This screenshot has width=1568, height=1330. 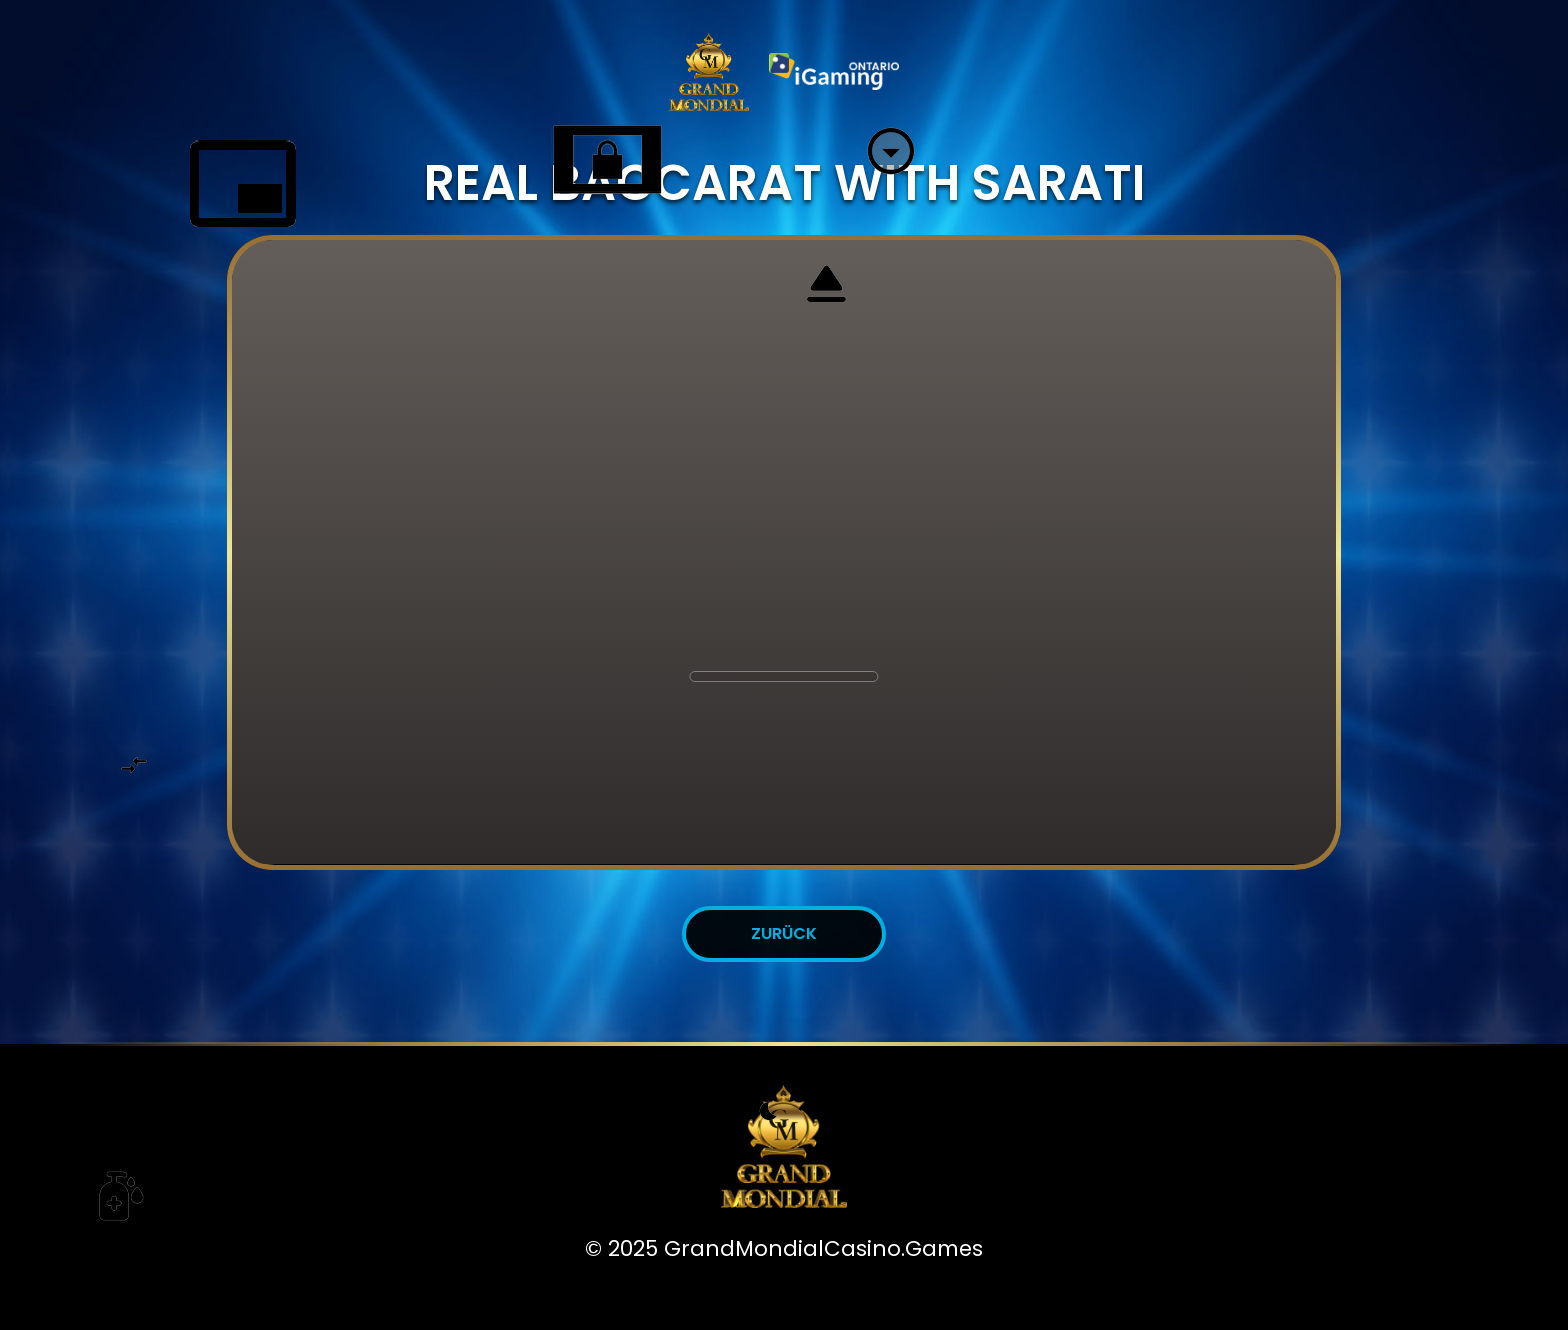 What do you see at coordinates (243, 184) in the screenshot?
I see `add branding or watermark to content` at bounding box center [243, 184].